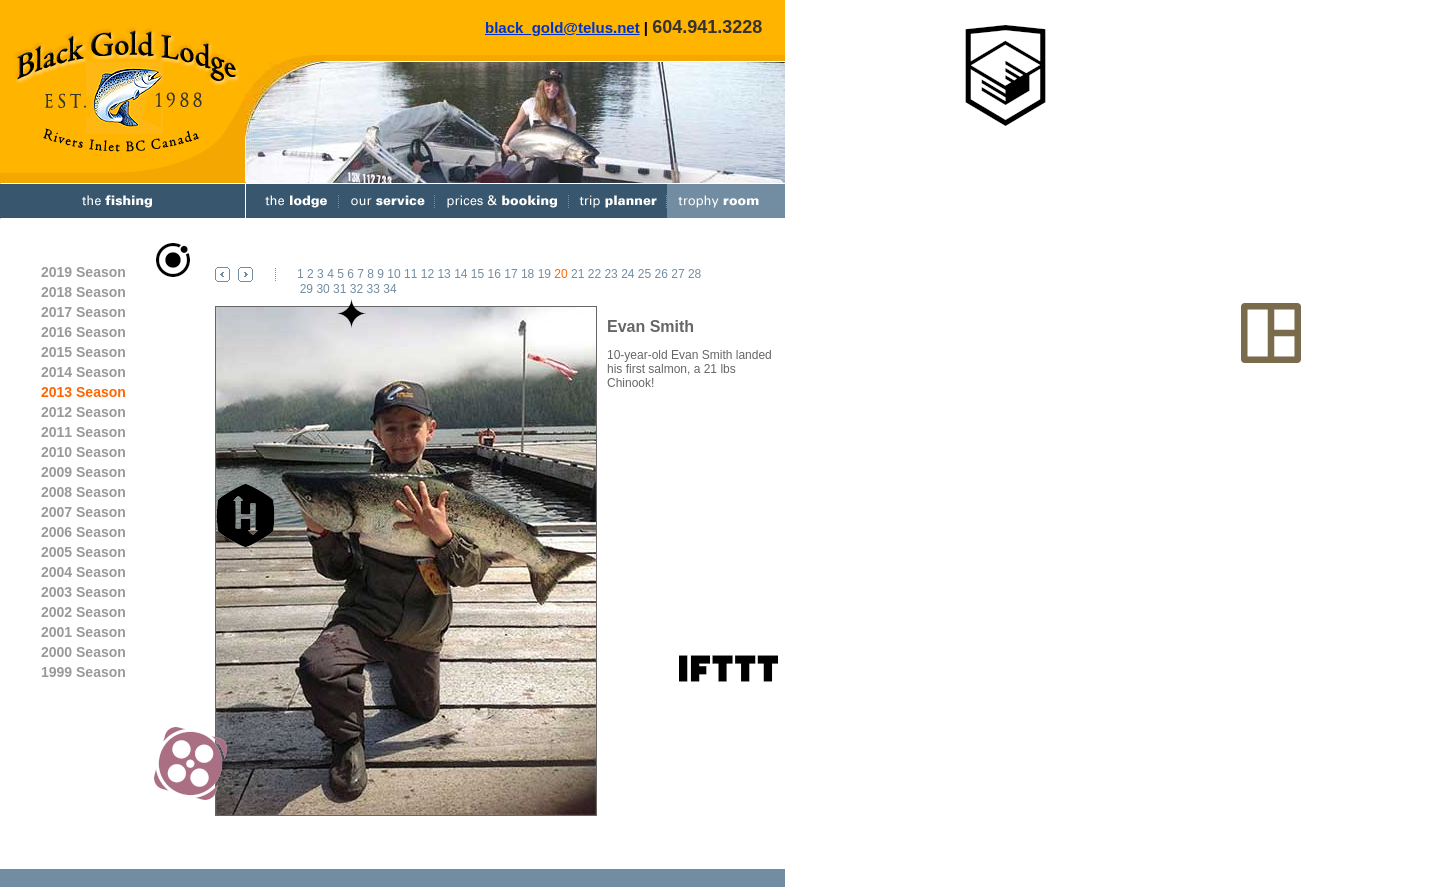 The image size is (1440, 887). I want to click on switch to grid layout view, so click(1271, 333).